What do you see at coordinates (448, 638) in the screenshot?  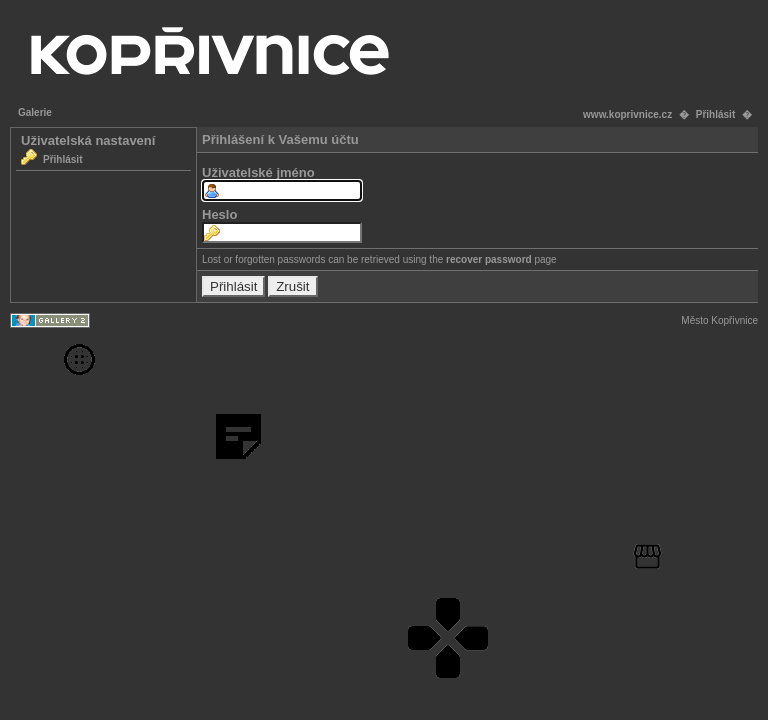 I see `access gaming features or settings` at bounding box center [448, 638].